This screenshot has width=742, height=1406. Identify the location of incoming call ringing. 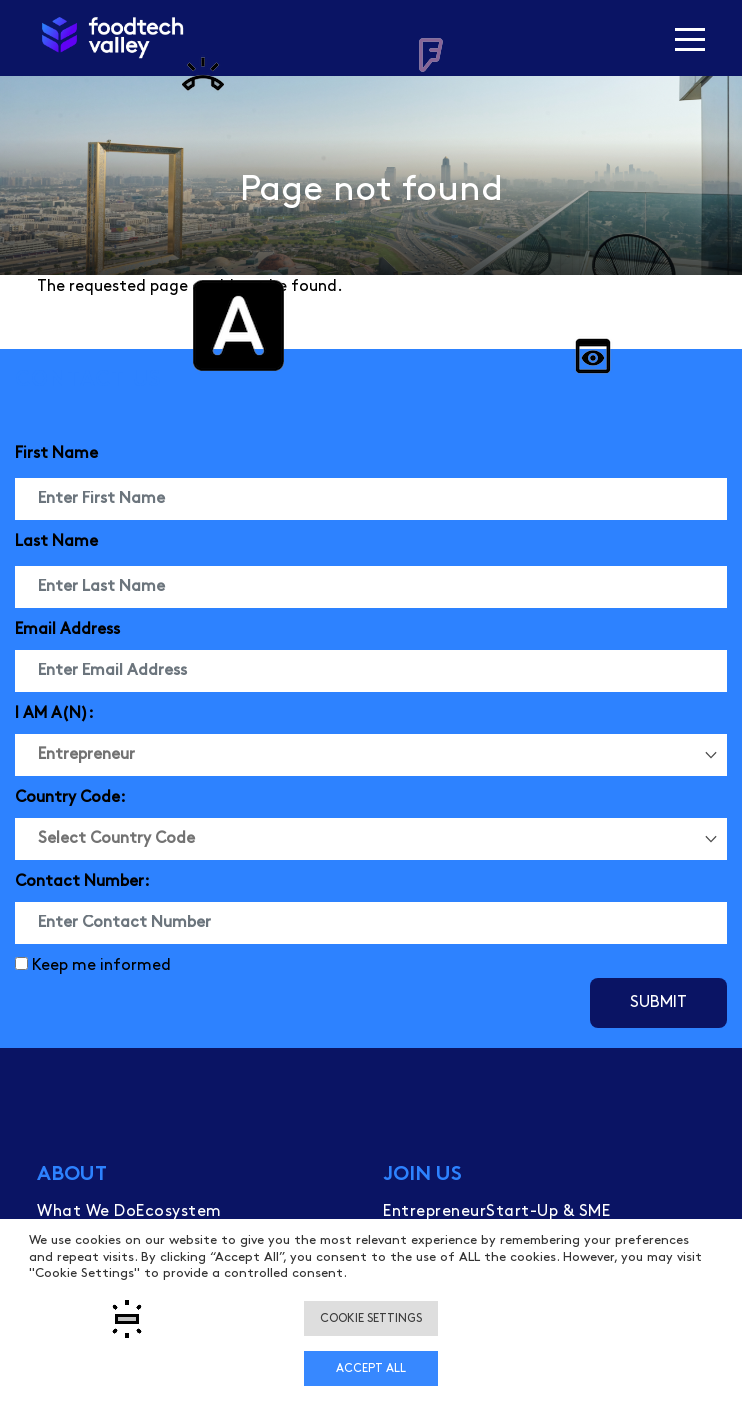
(203, 75).